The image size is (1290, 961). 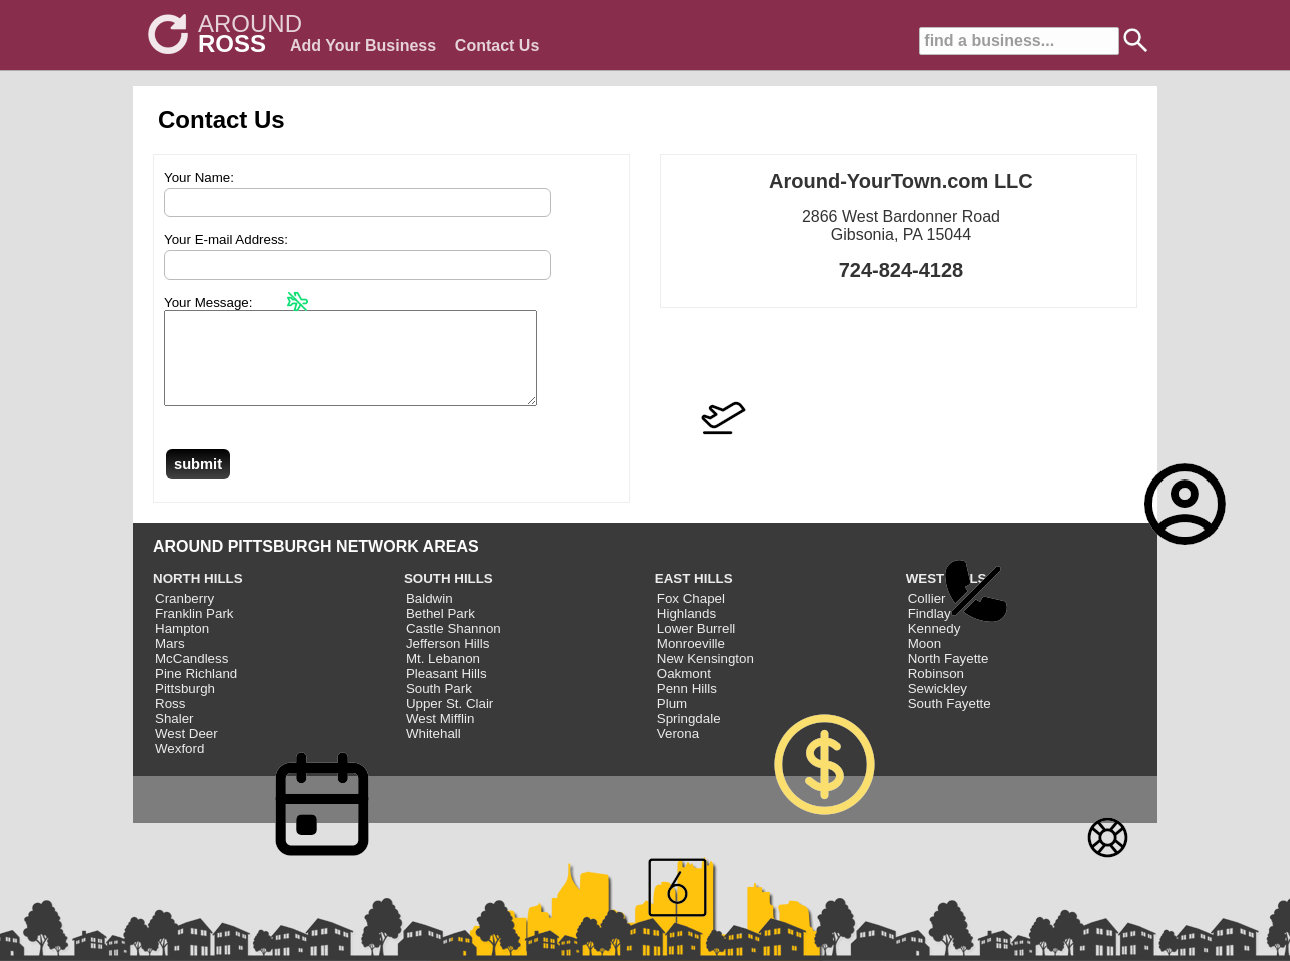 What do you see at coordinates (723, 416) in the screenshot?
I see `flight departure status indicator` at bounding box center [723, 416].